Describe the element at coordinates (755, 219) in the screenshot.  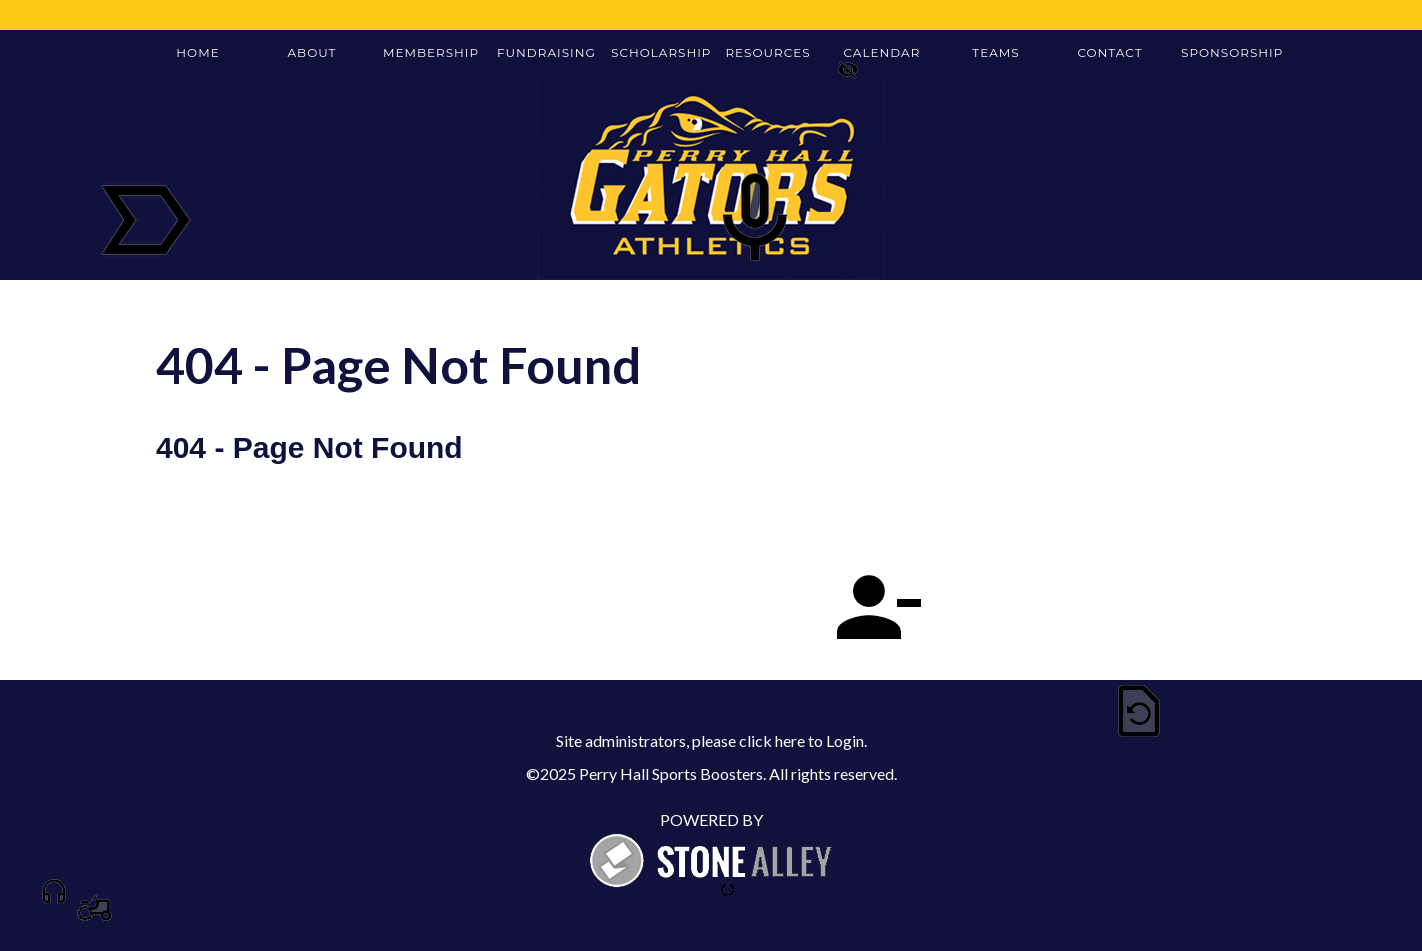
I see `tap to start voice input` at that location.